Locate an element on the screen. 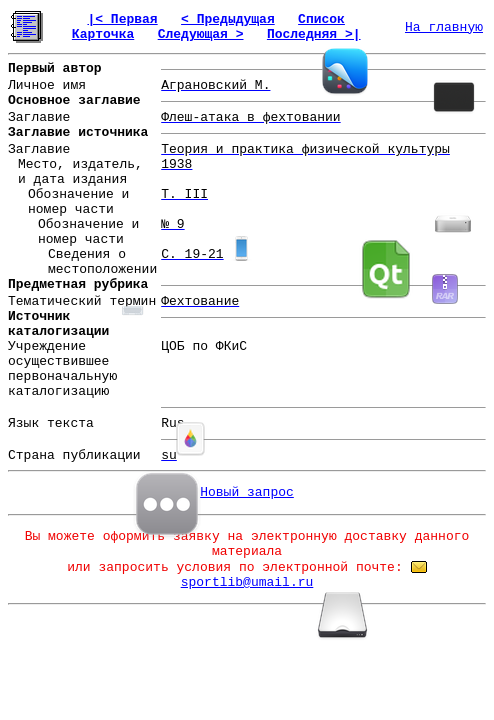  mac mini server device is located at coordinates (453, 221).